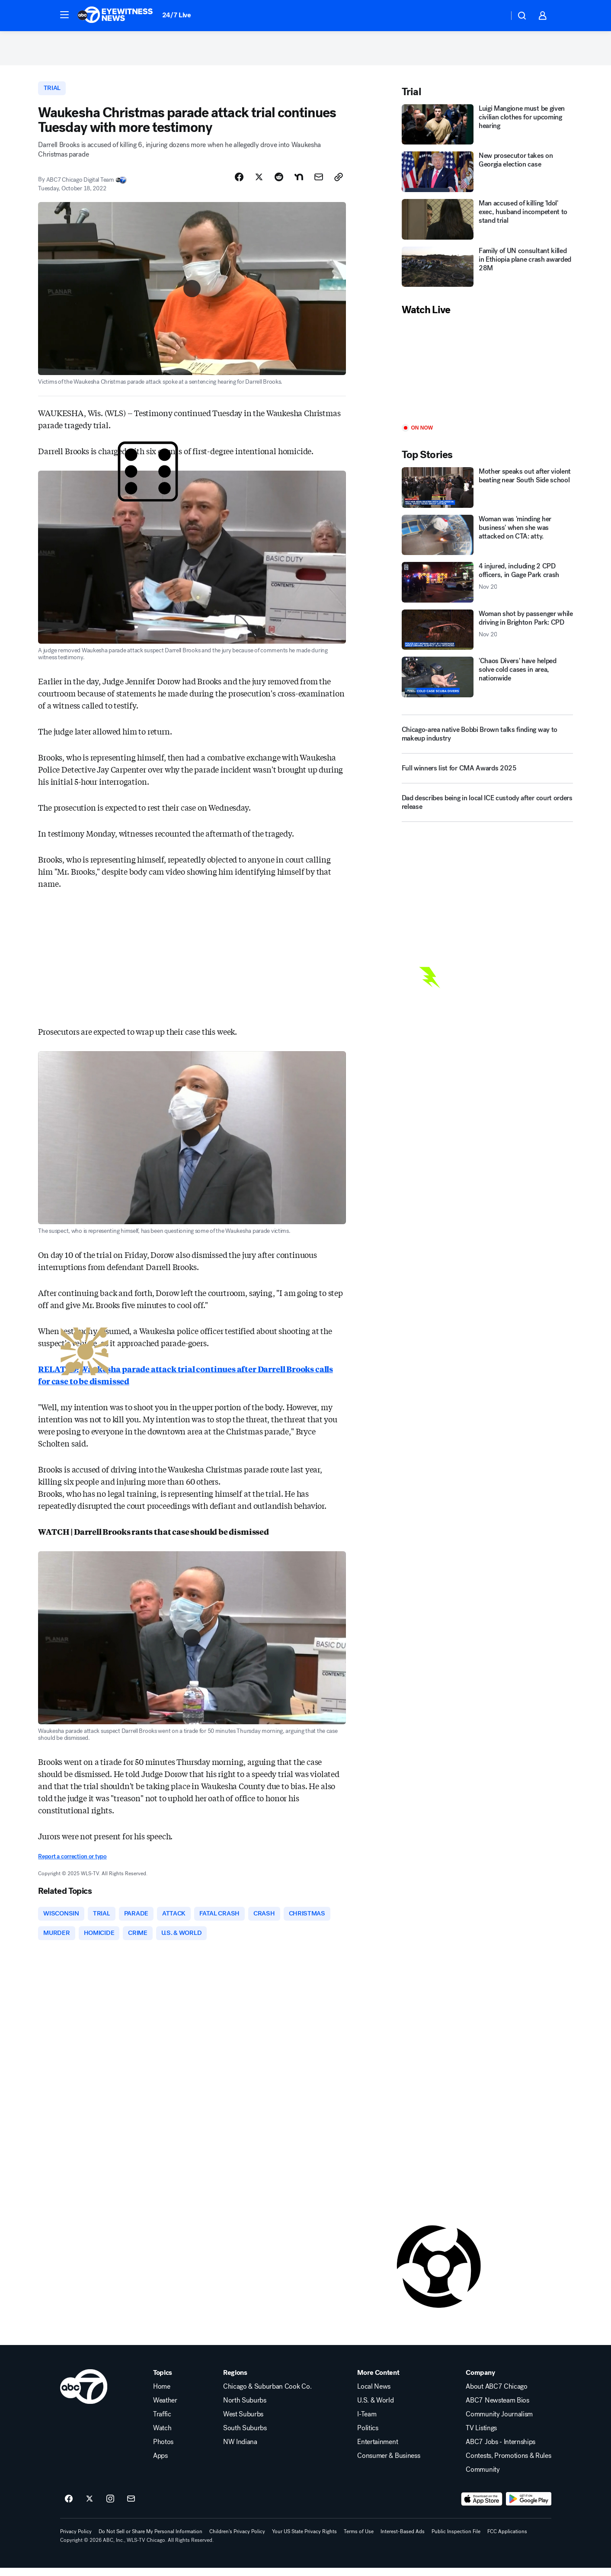 This screenshot has height=2576, width=611. What do you see at coordinates (429, 977) in the screenshot?
I see `activate power boost or turbo mode` at bounding box center [429, 977].